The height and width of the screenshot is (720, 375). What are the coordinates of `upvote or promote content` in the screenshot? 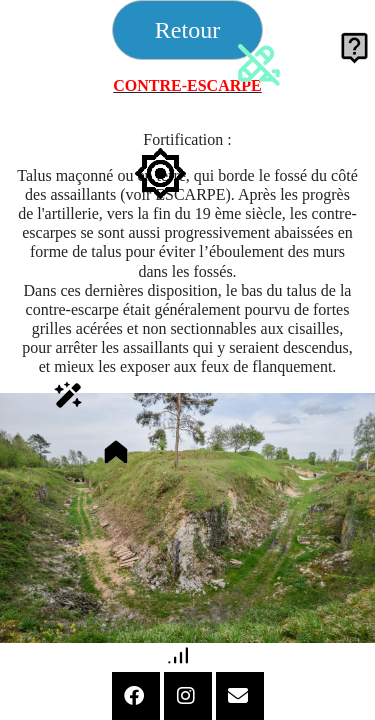 It's located at (116, 452).